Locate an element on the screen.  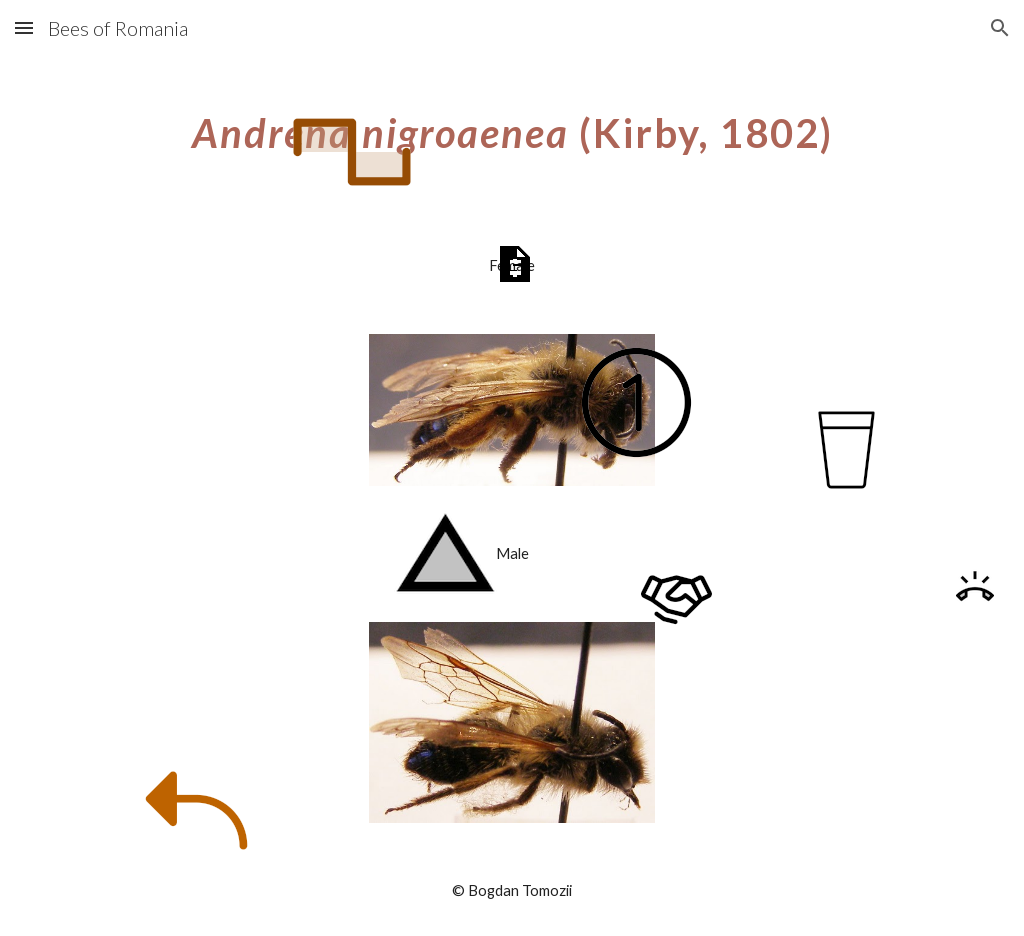
request a price quote or estimate is located at coordinates (515, 264).